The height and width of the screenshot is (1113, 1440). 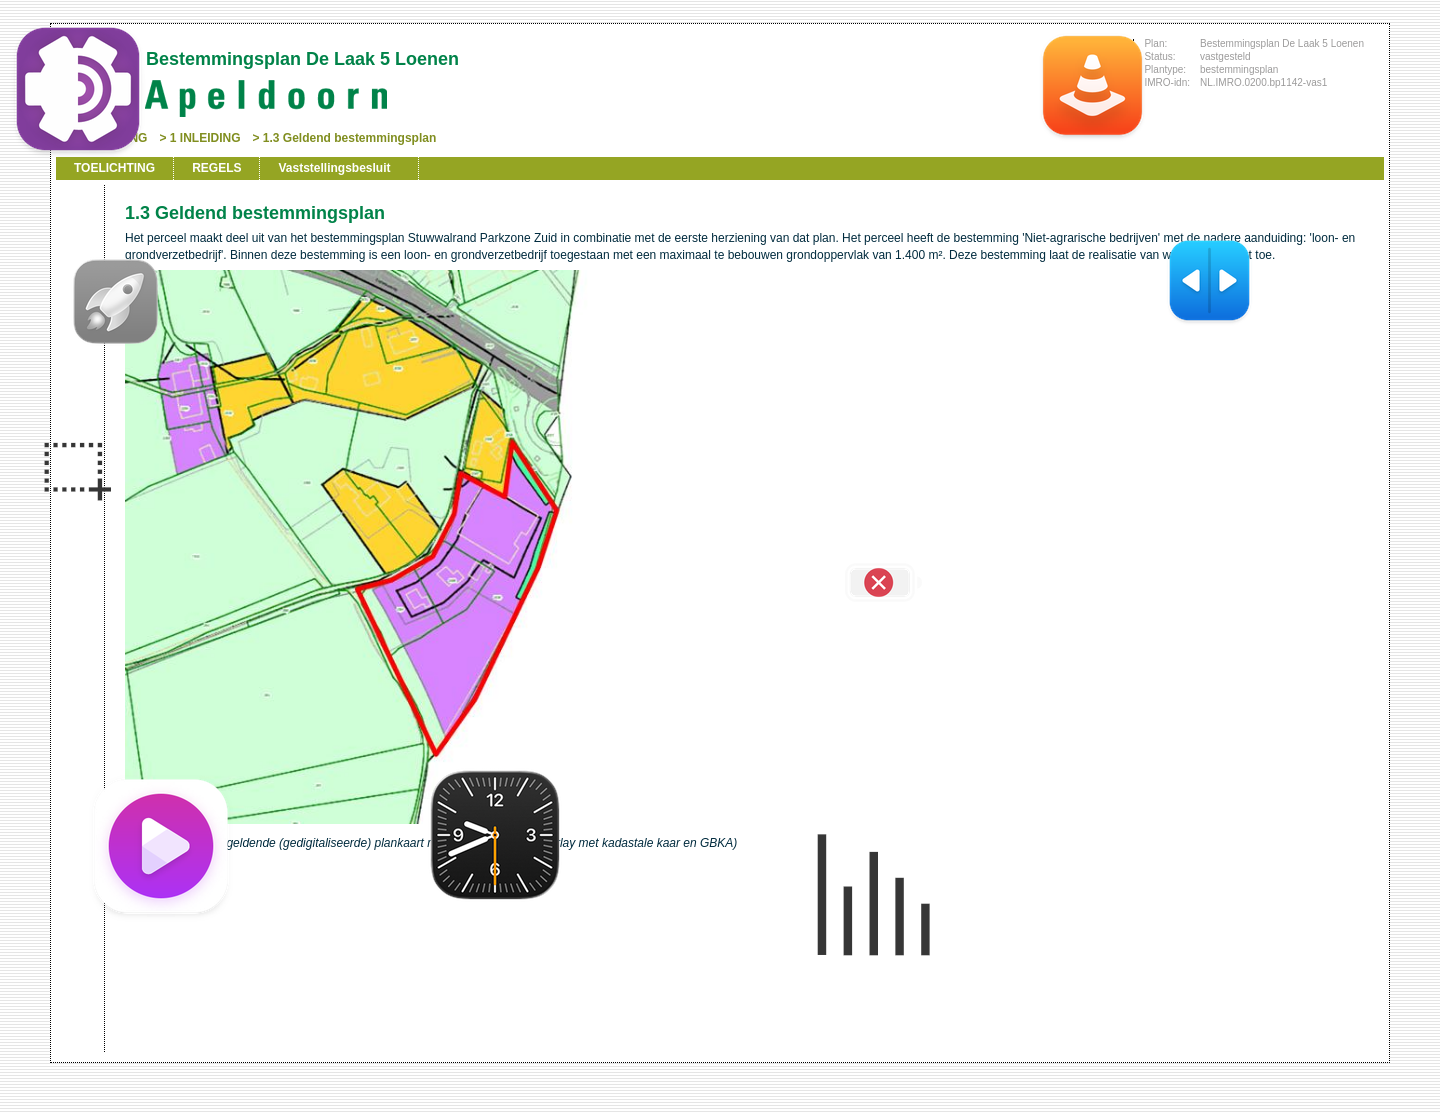 What do you see at coordinates (883, 582) in the screenshot?
I see `indicates battery not detected or missing` at bounding box center [883, 582].